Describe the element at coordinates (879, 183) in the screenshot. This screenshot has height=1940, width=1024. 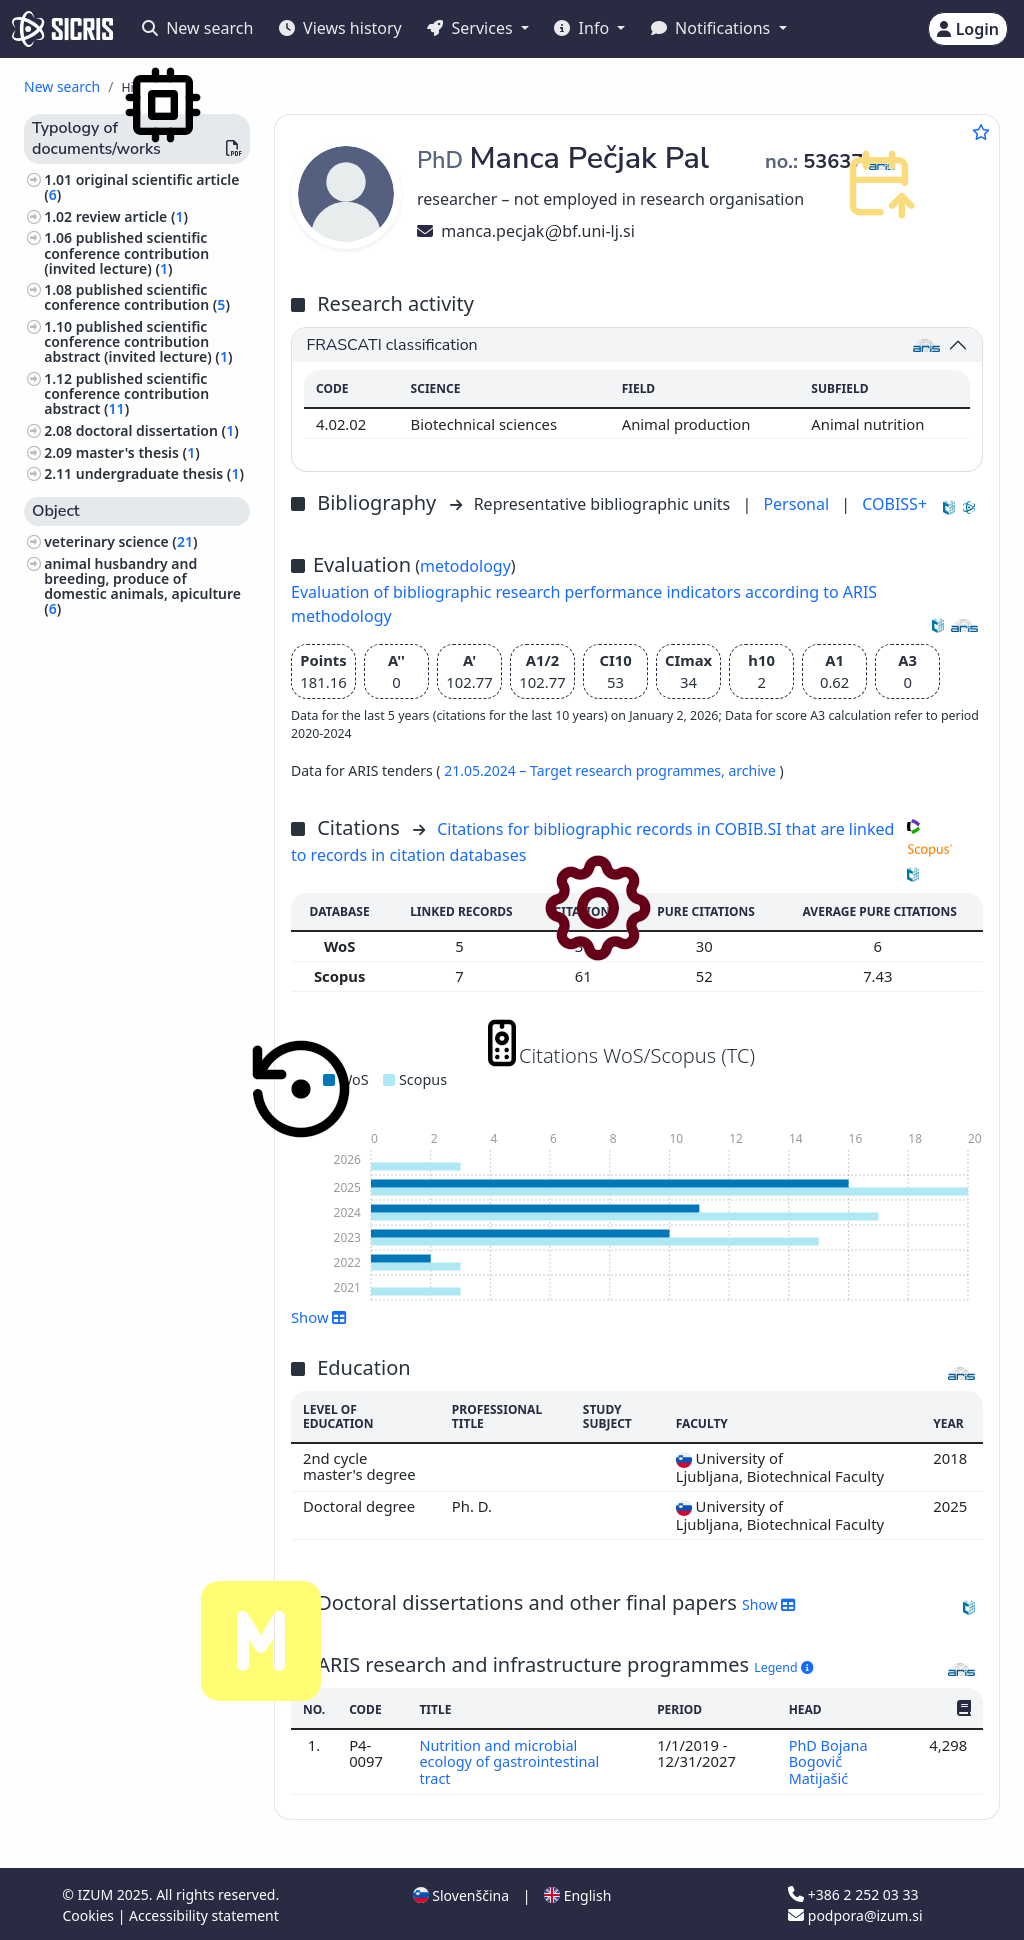
I see `upload or sync calendar events` at that location.